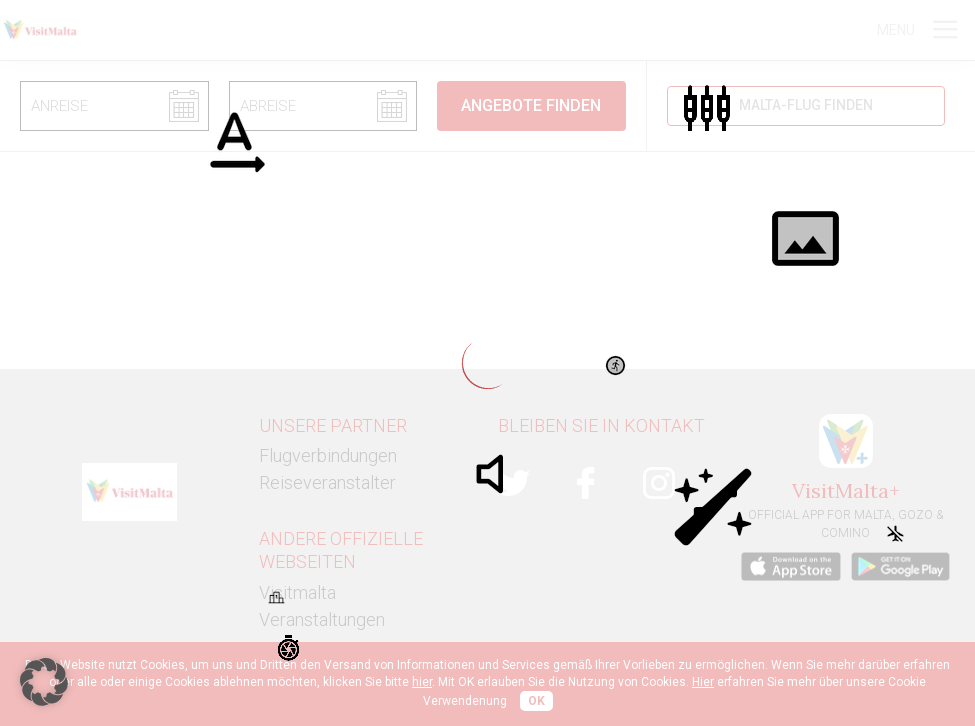 Image resolution: width=975 pixels, height=726 pixels. I want to click on view leaderboard rankings, so click(276, 597).